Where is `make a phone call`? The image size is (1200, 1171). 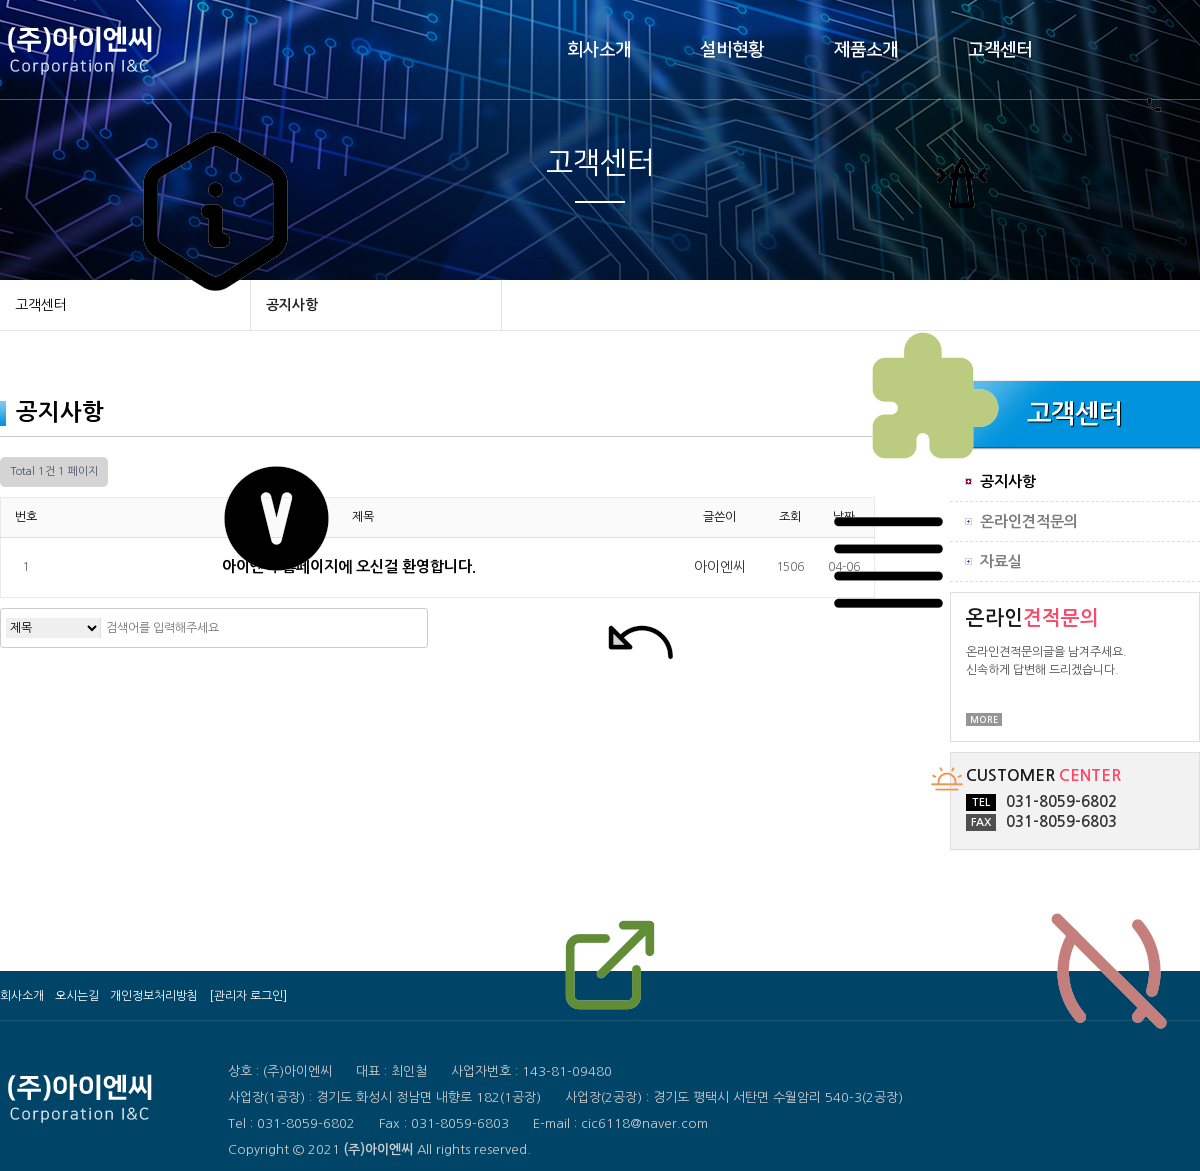 make a phone call is located at coordinates (1154, 105).